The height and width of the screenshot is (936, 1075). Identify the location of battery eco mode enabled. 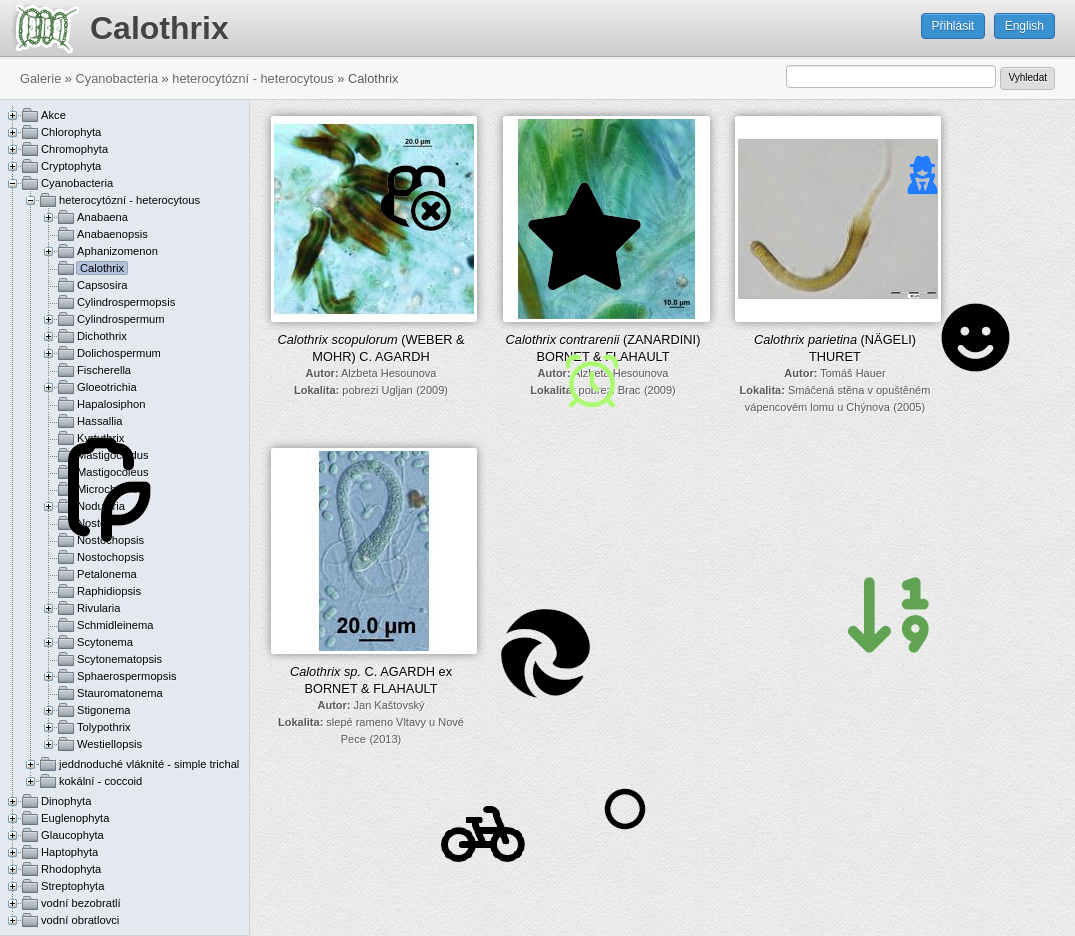
(101, 487).